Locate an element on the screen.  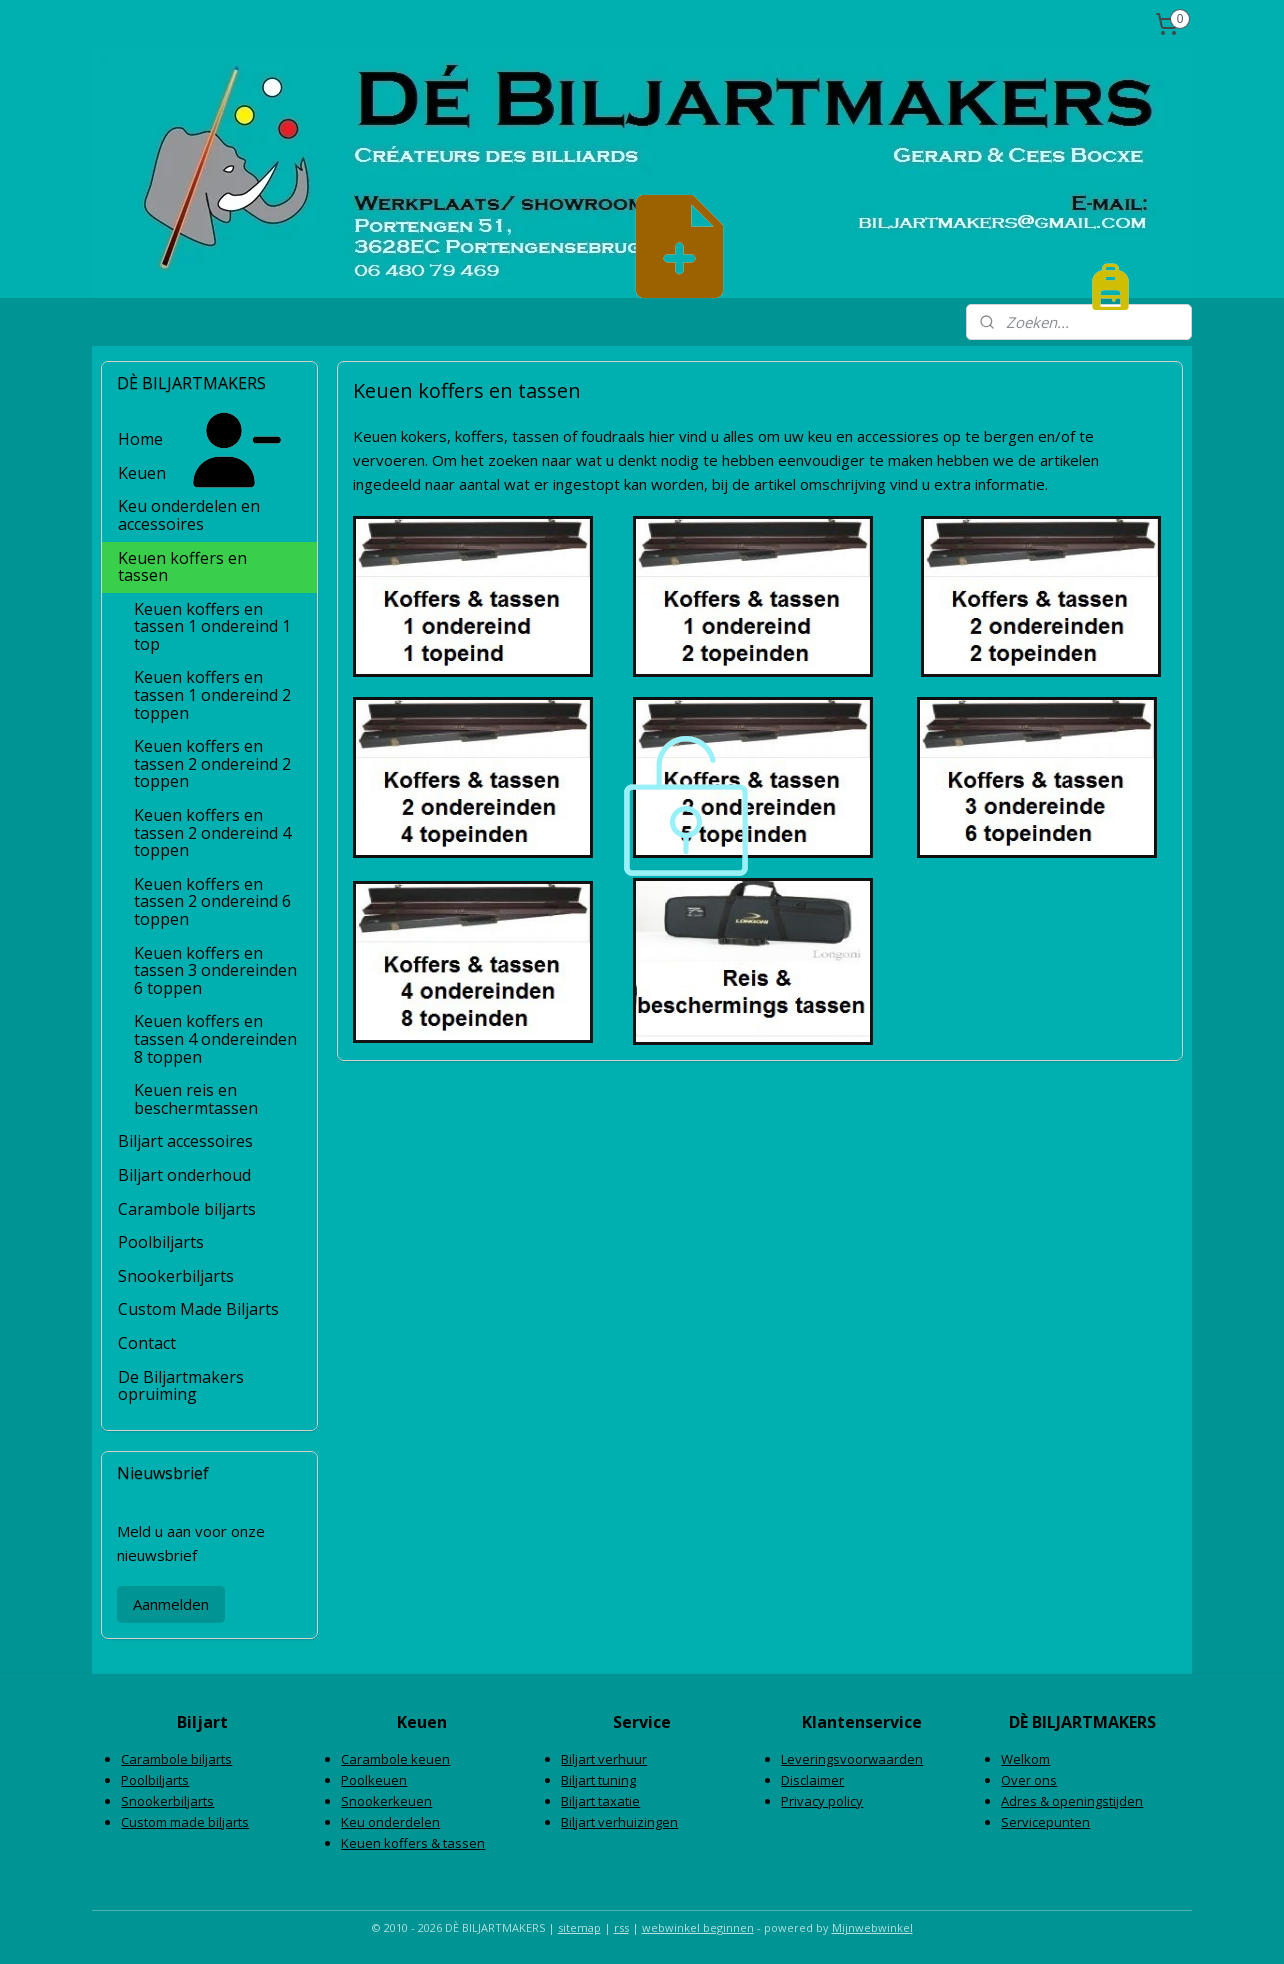
remove a user or contact is located at coordinates (233, 449).